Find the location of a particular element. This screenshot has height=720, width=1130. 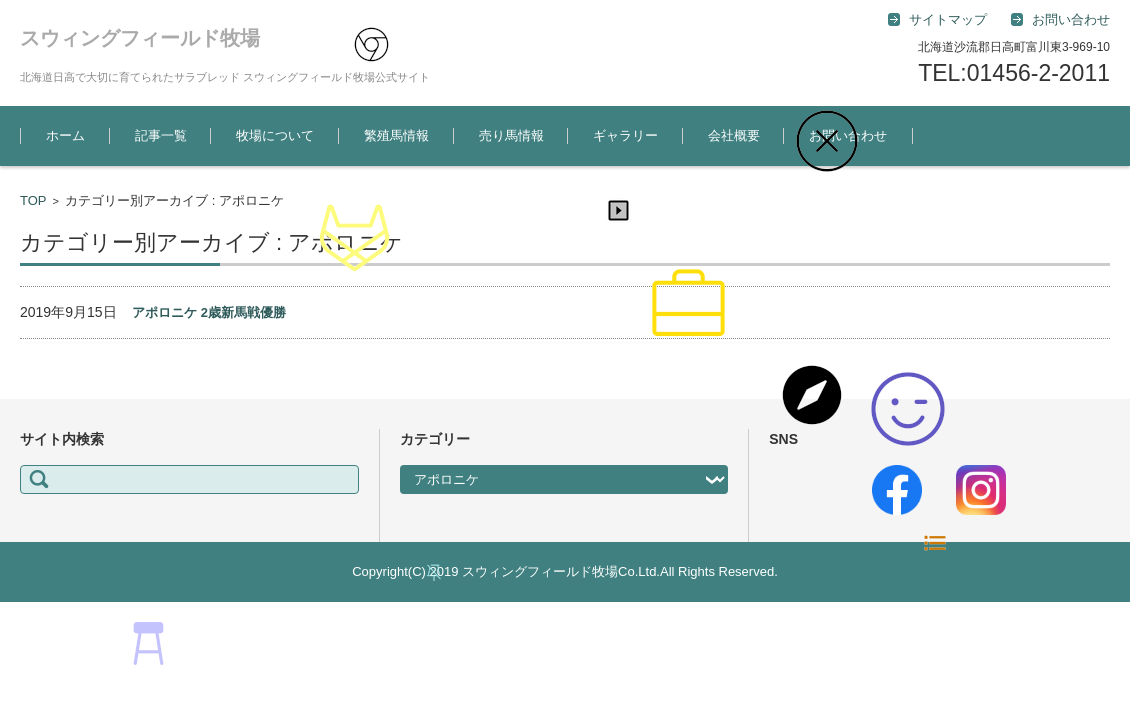

start a slideshow presentation is located at coordinates (618, 210).